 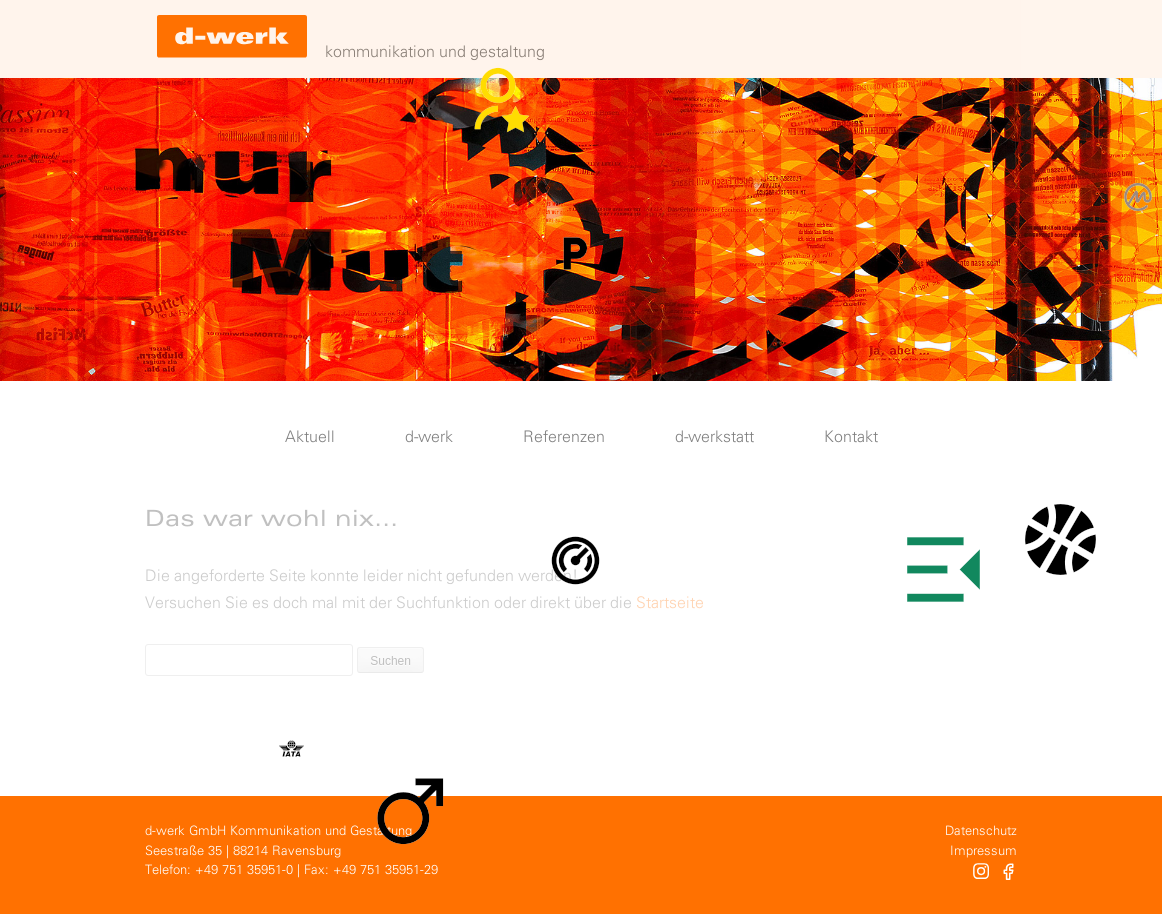 What do you see at coordinates (575, 560) in the screenshot?
I see `access the dashboard` at bounding box center [575, 560].